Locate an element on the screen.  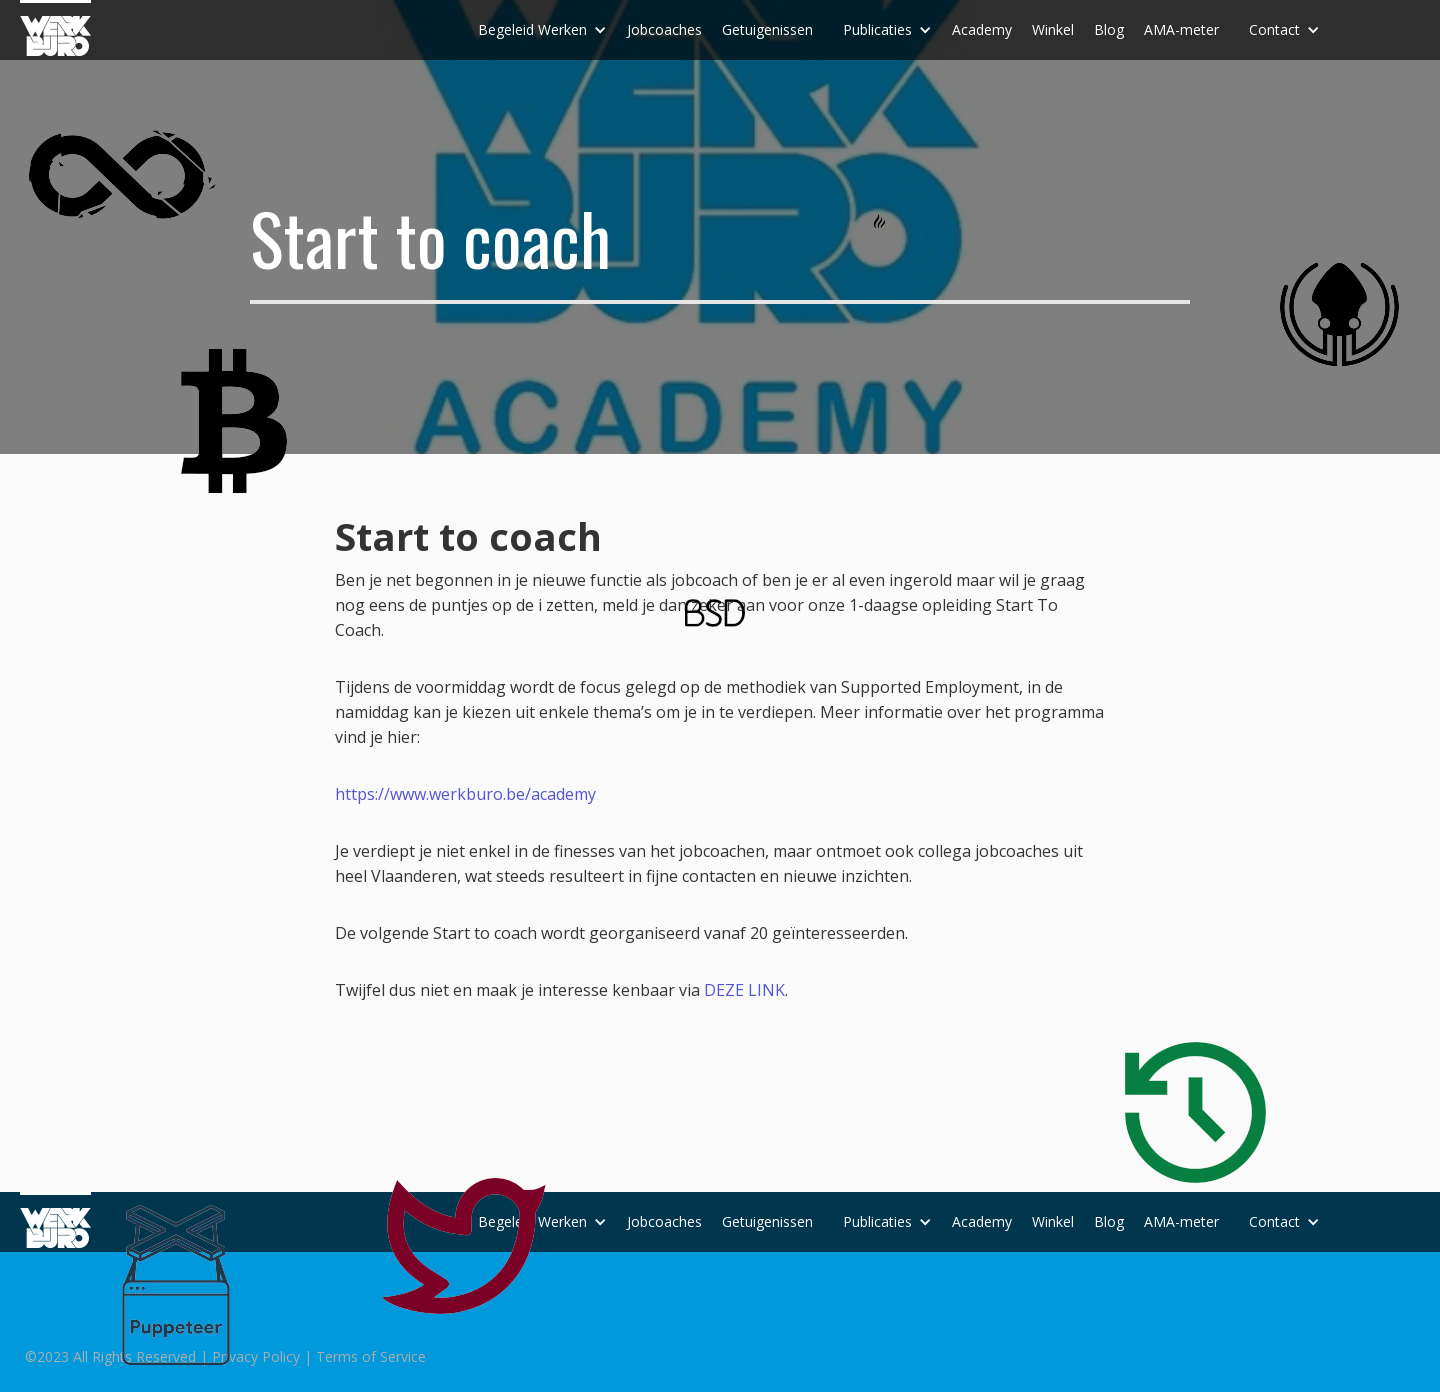
open twitter is located at coordinates (468, 1247).